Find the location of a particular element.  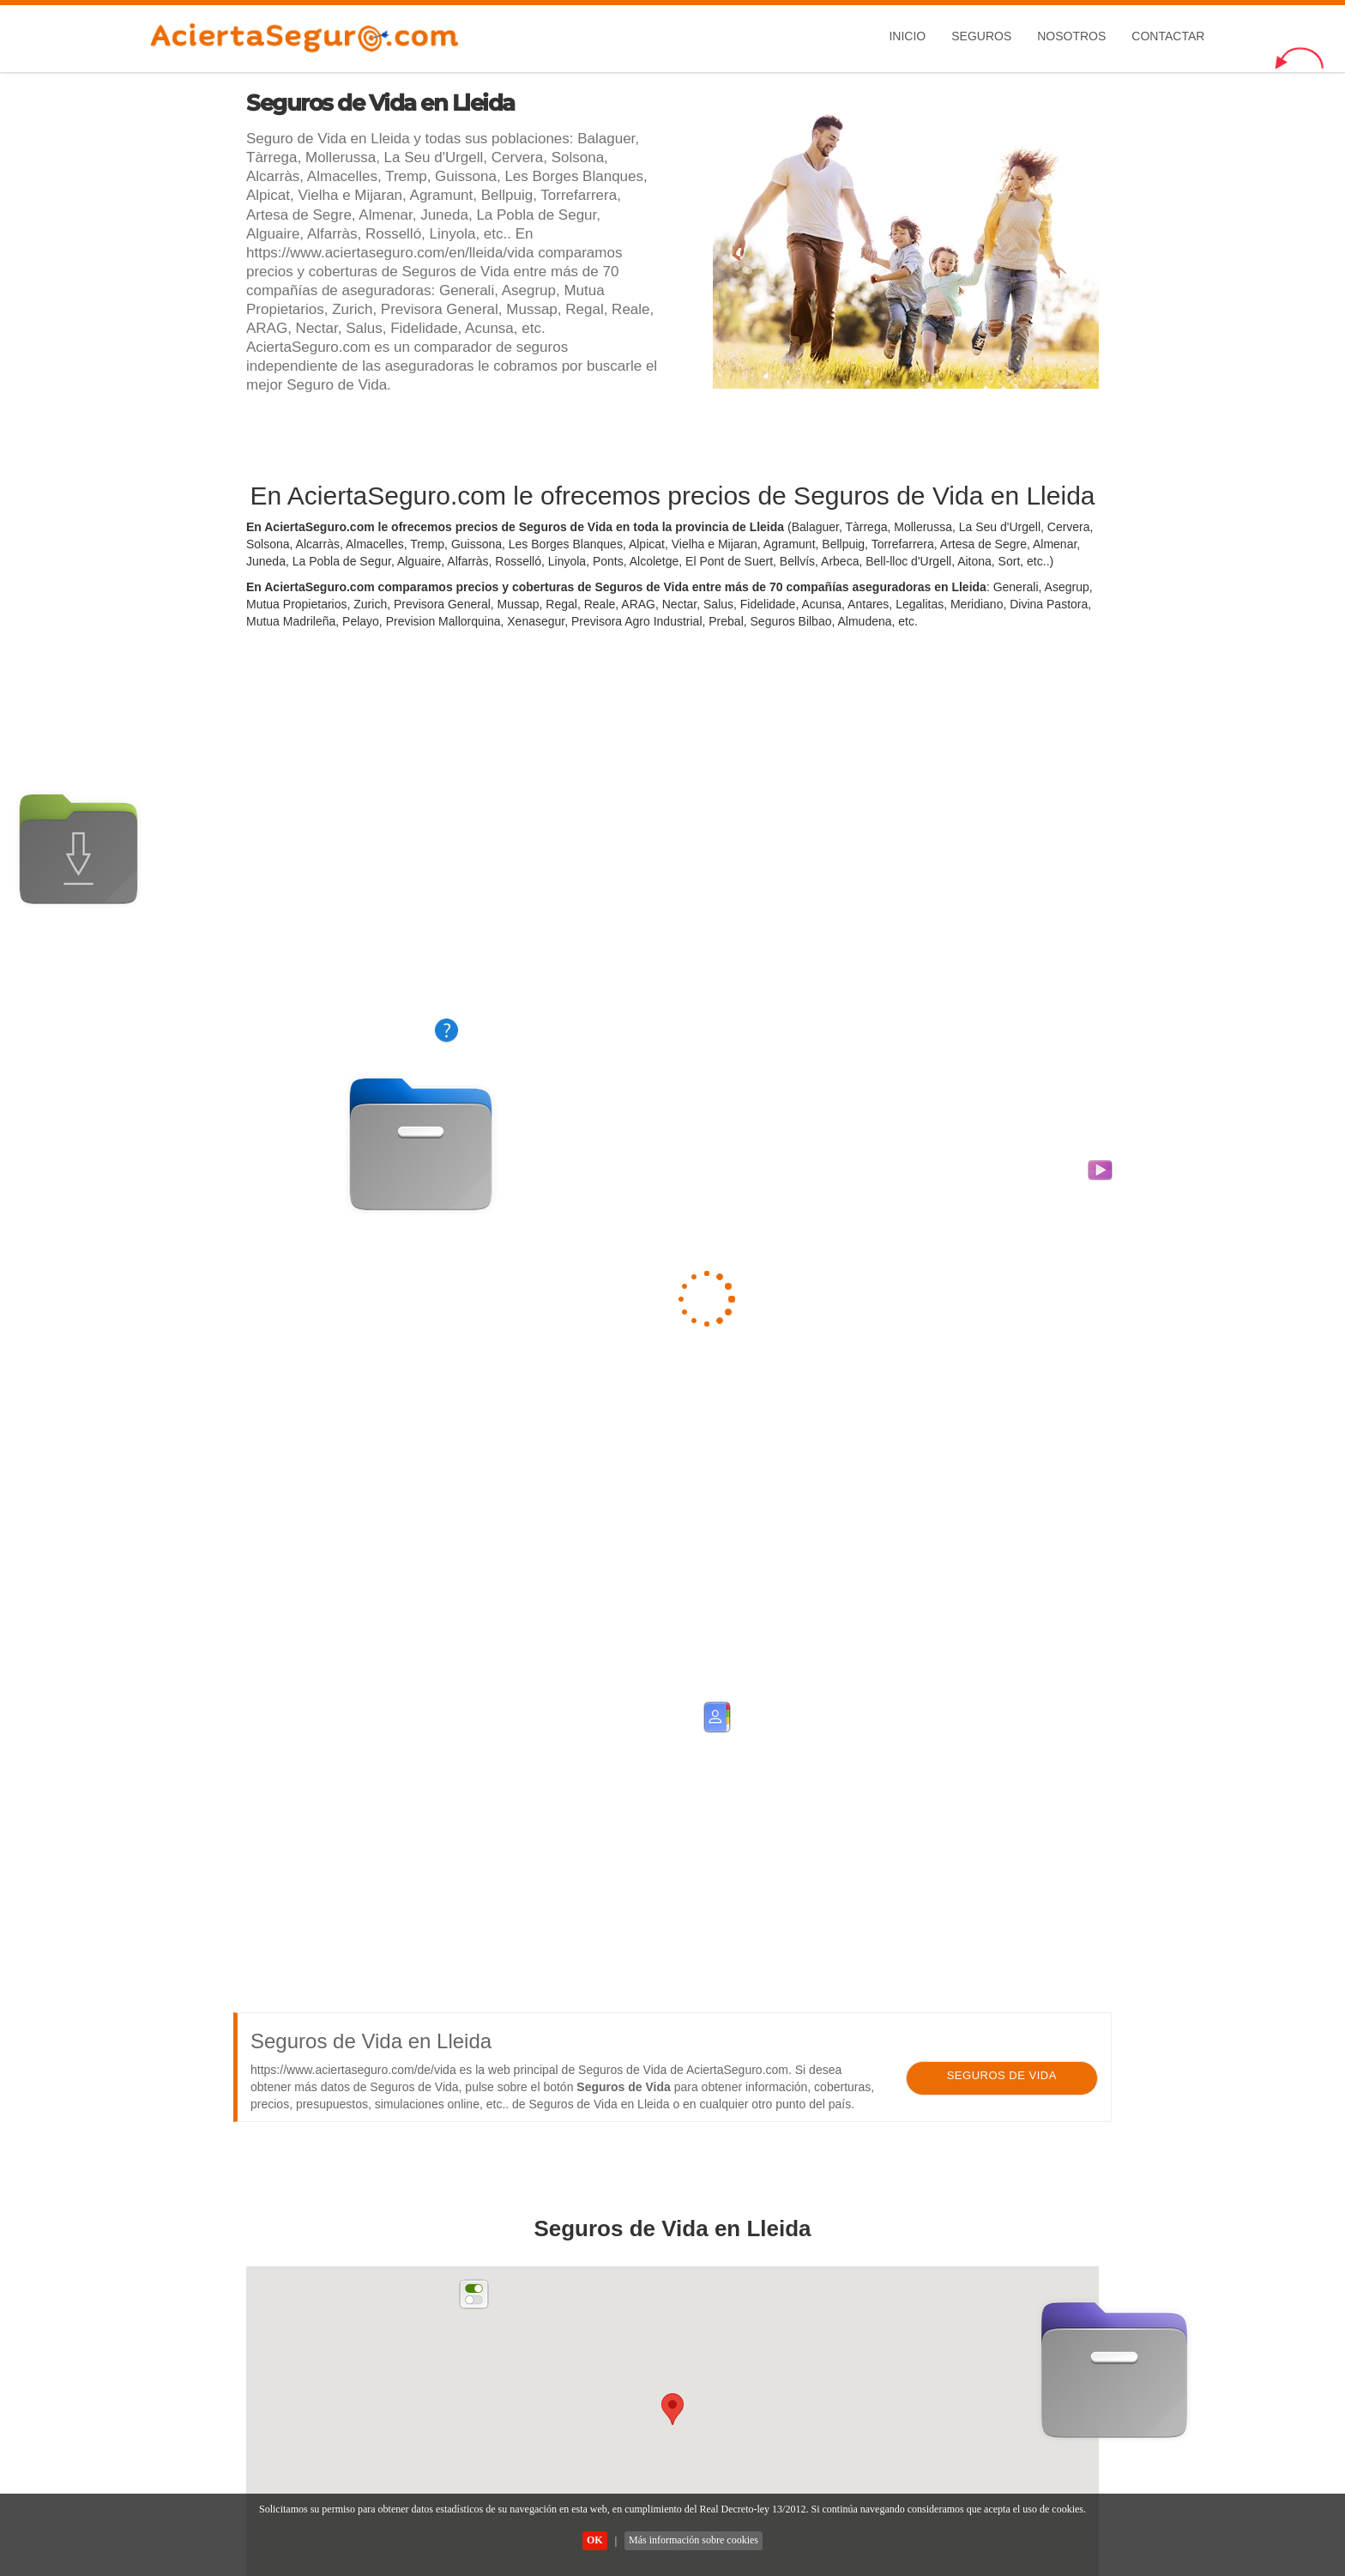

open the files application is located at coordinates (1114, 2370).